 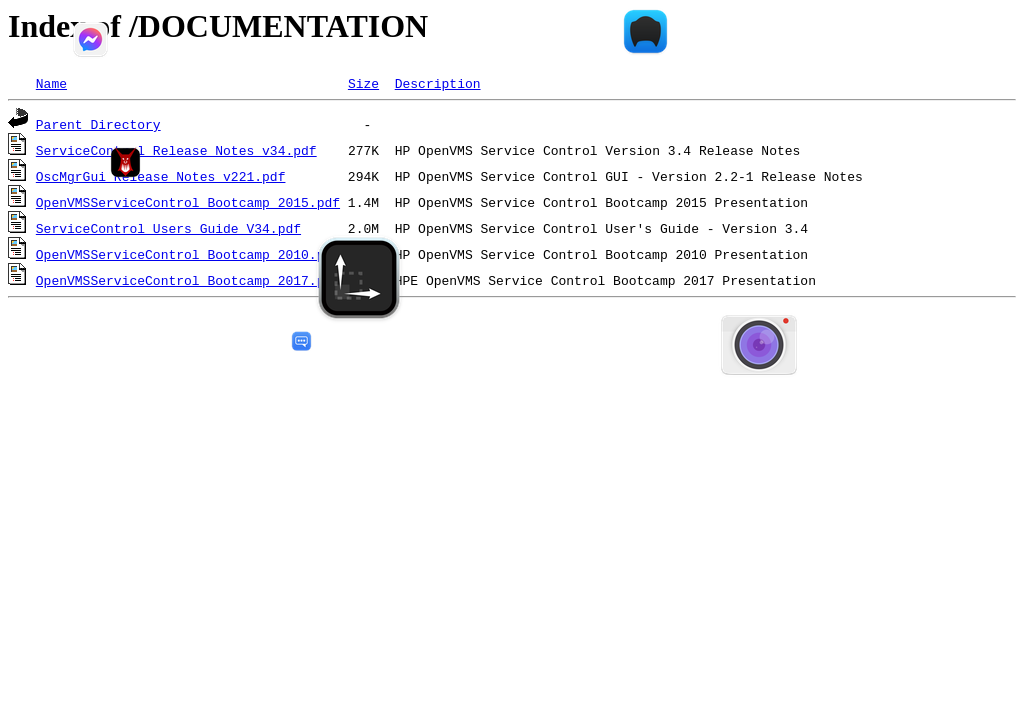 What do you see at coordinates (359, 278) in the screenshot?
I see `open display preferences` at bounding box center [359, 278].